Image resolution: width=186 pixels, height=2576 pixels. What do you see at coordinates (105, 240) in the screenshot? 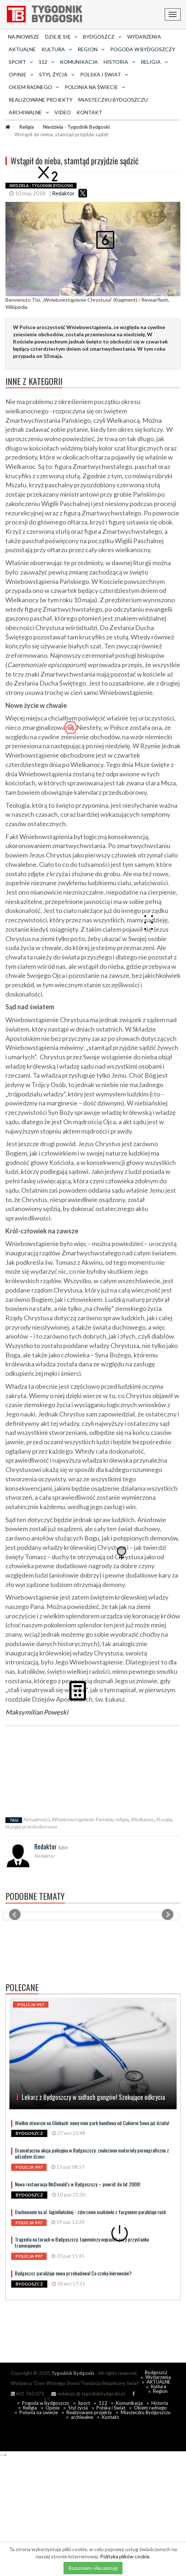
I see `select the number six` at bounding box center [105, 240].